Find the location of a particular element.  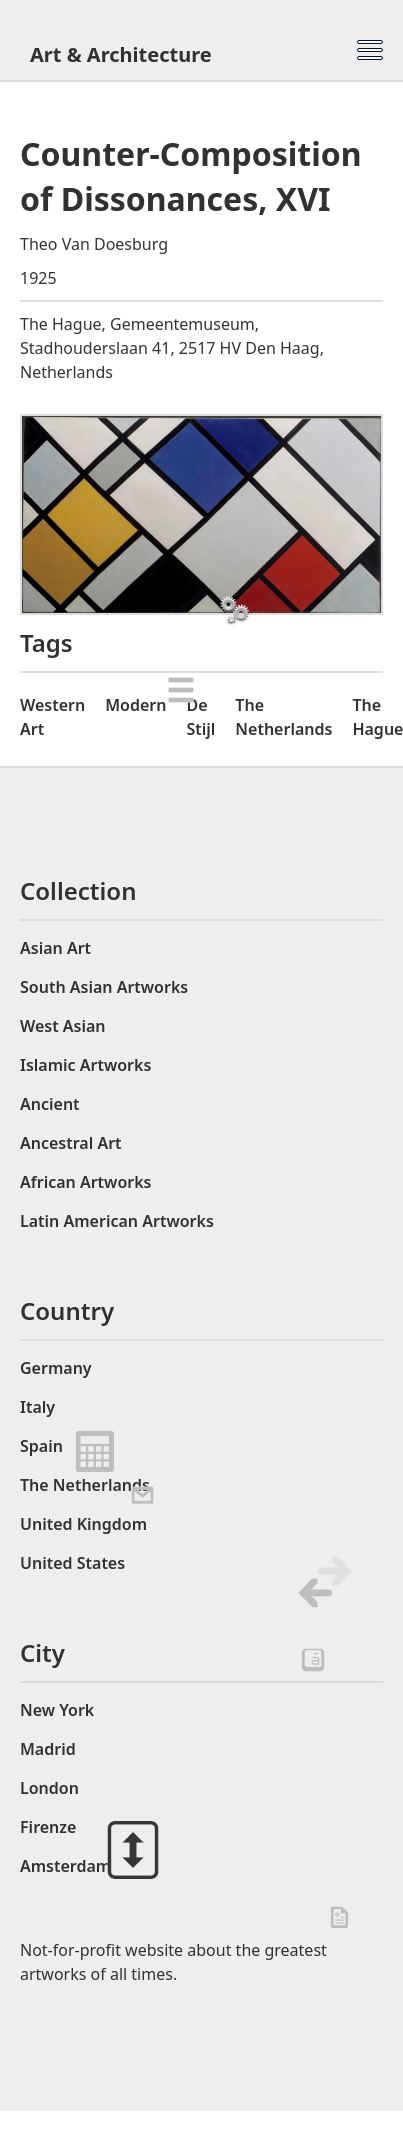

indicates unread email in your inbox is located at coordinates (142, 1494).